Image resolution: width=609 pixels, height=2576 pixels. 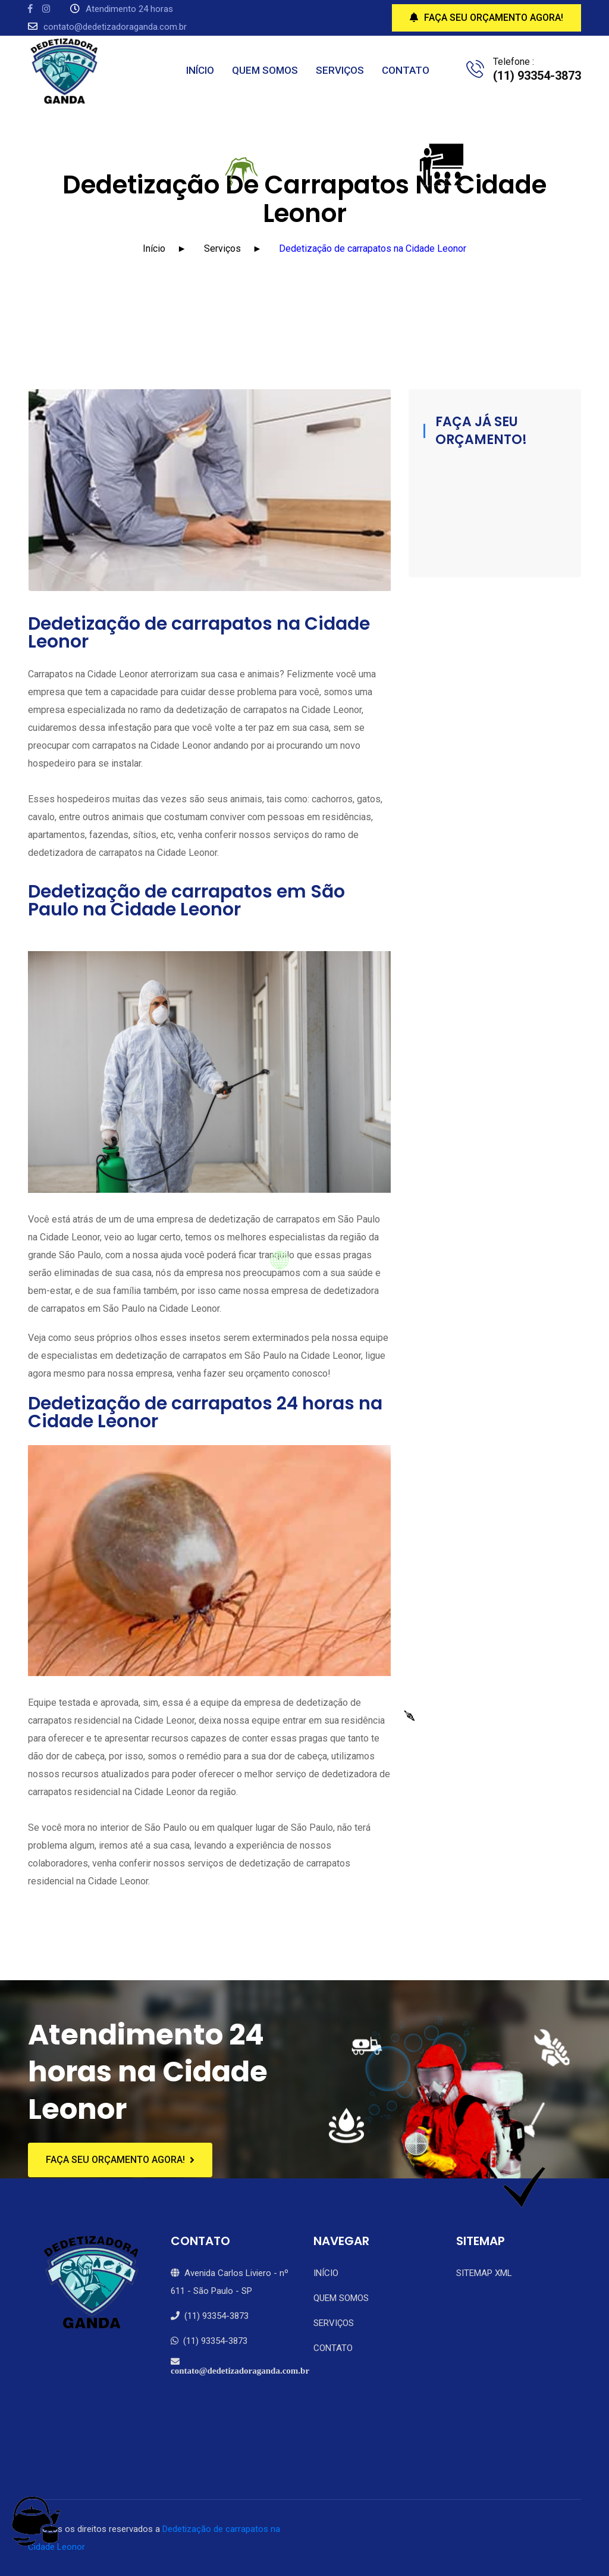 What do you see at coordinates (525, 2187) in the screenshot?
I see `confirm or complete an action` at bounding box center [525, 2187].